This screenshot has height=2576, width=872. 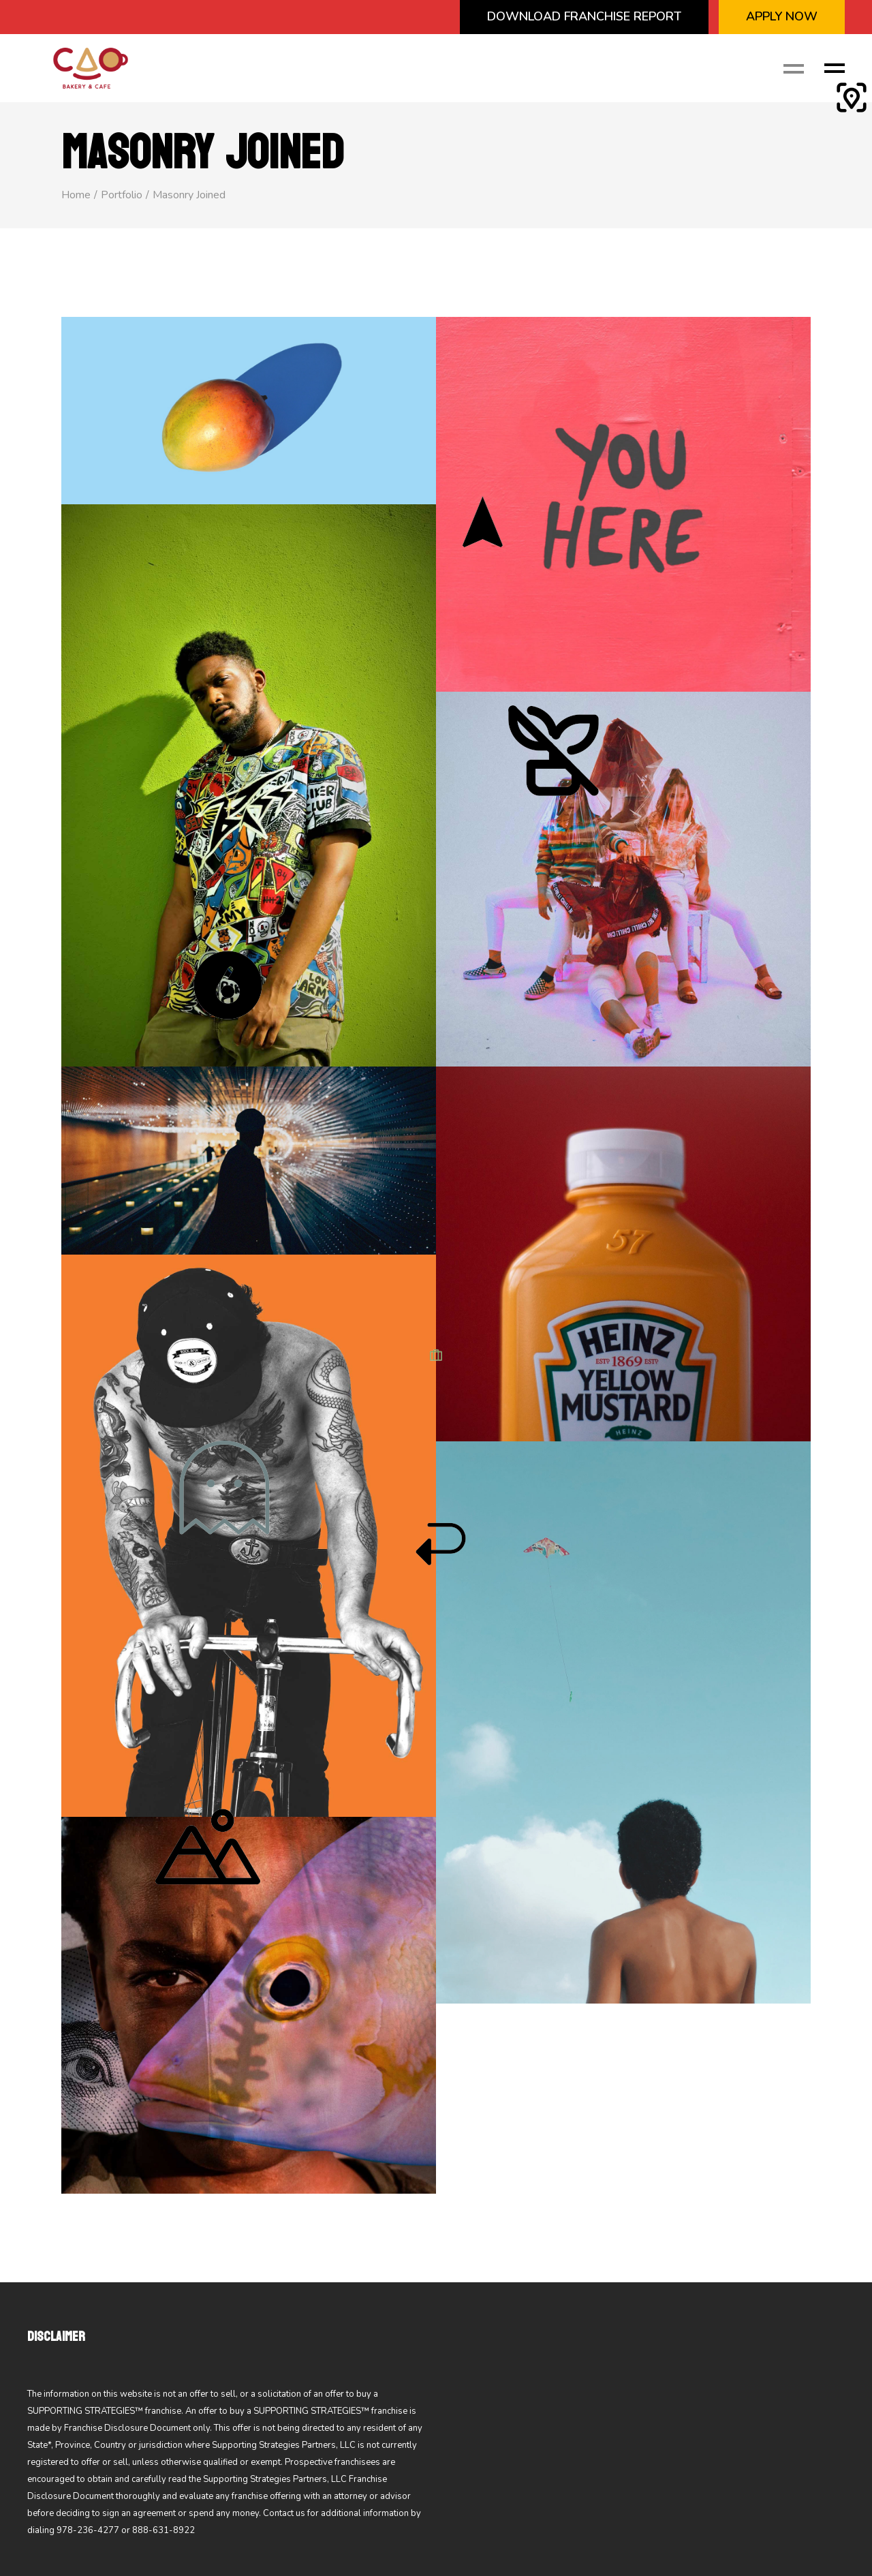 I want to click on access travel or trip planning features, so click(x=436, y=1355).